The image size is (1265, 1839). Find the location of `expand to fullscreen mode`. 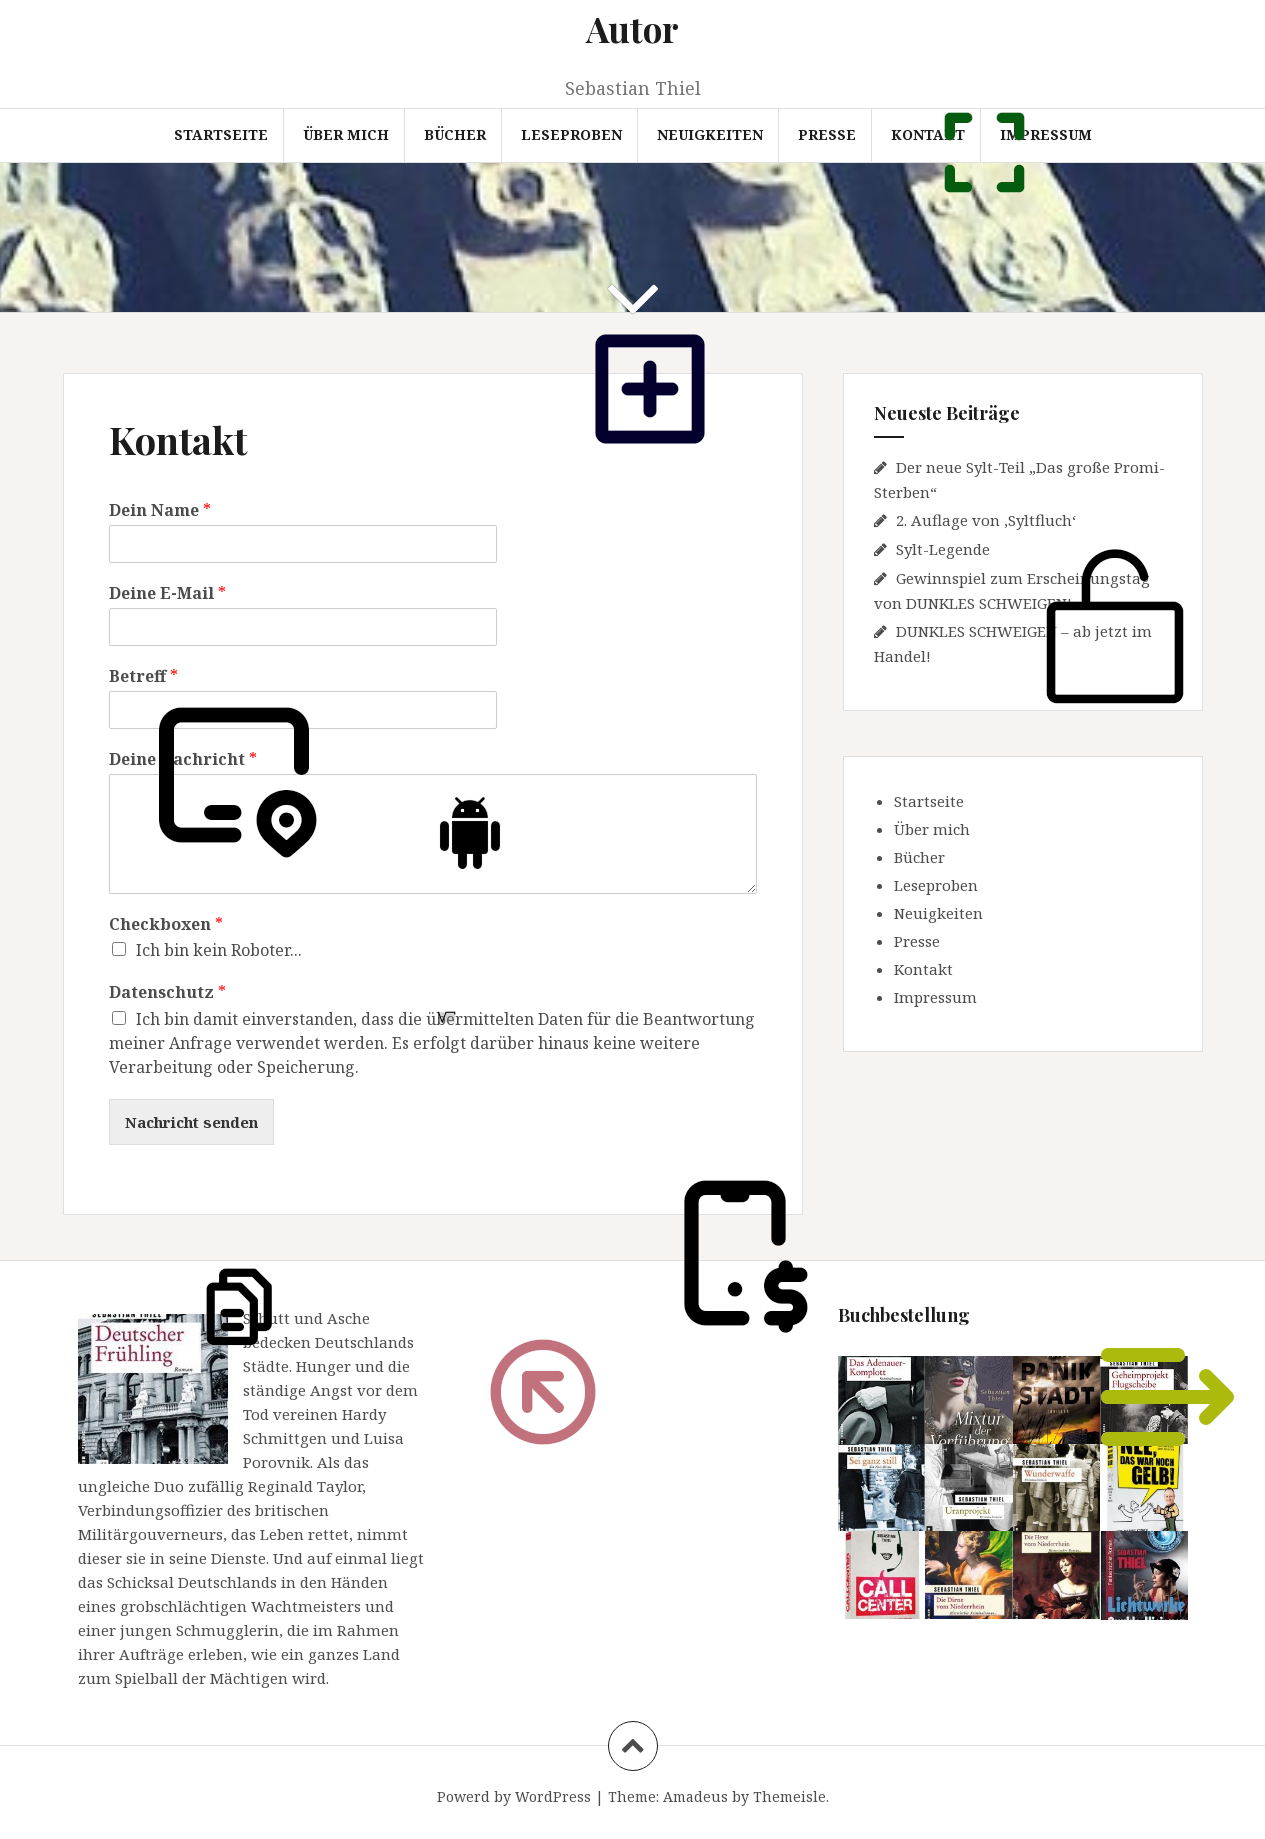

expand to fullscreen mode is located at coordinates (984, 152).